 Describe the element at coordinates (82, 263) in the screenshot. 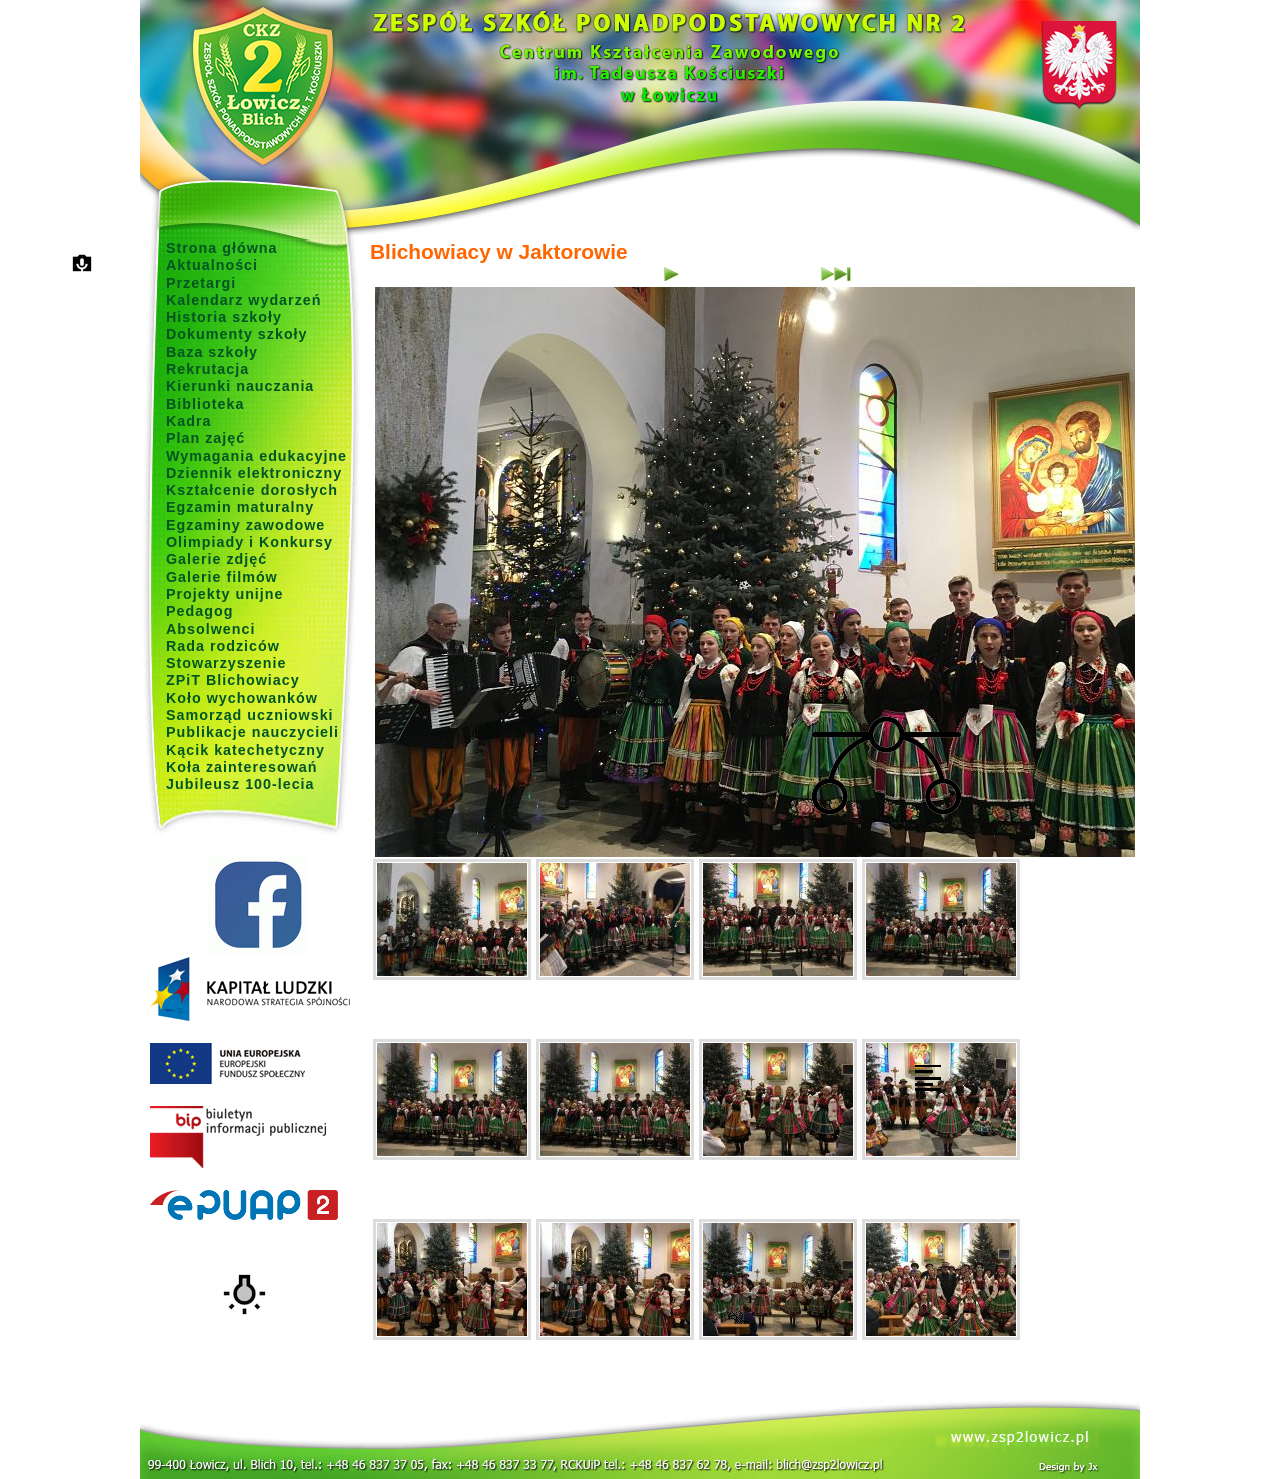

I see `grant camera and microphone permissions` at that location.